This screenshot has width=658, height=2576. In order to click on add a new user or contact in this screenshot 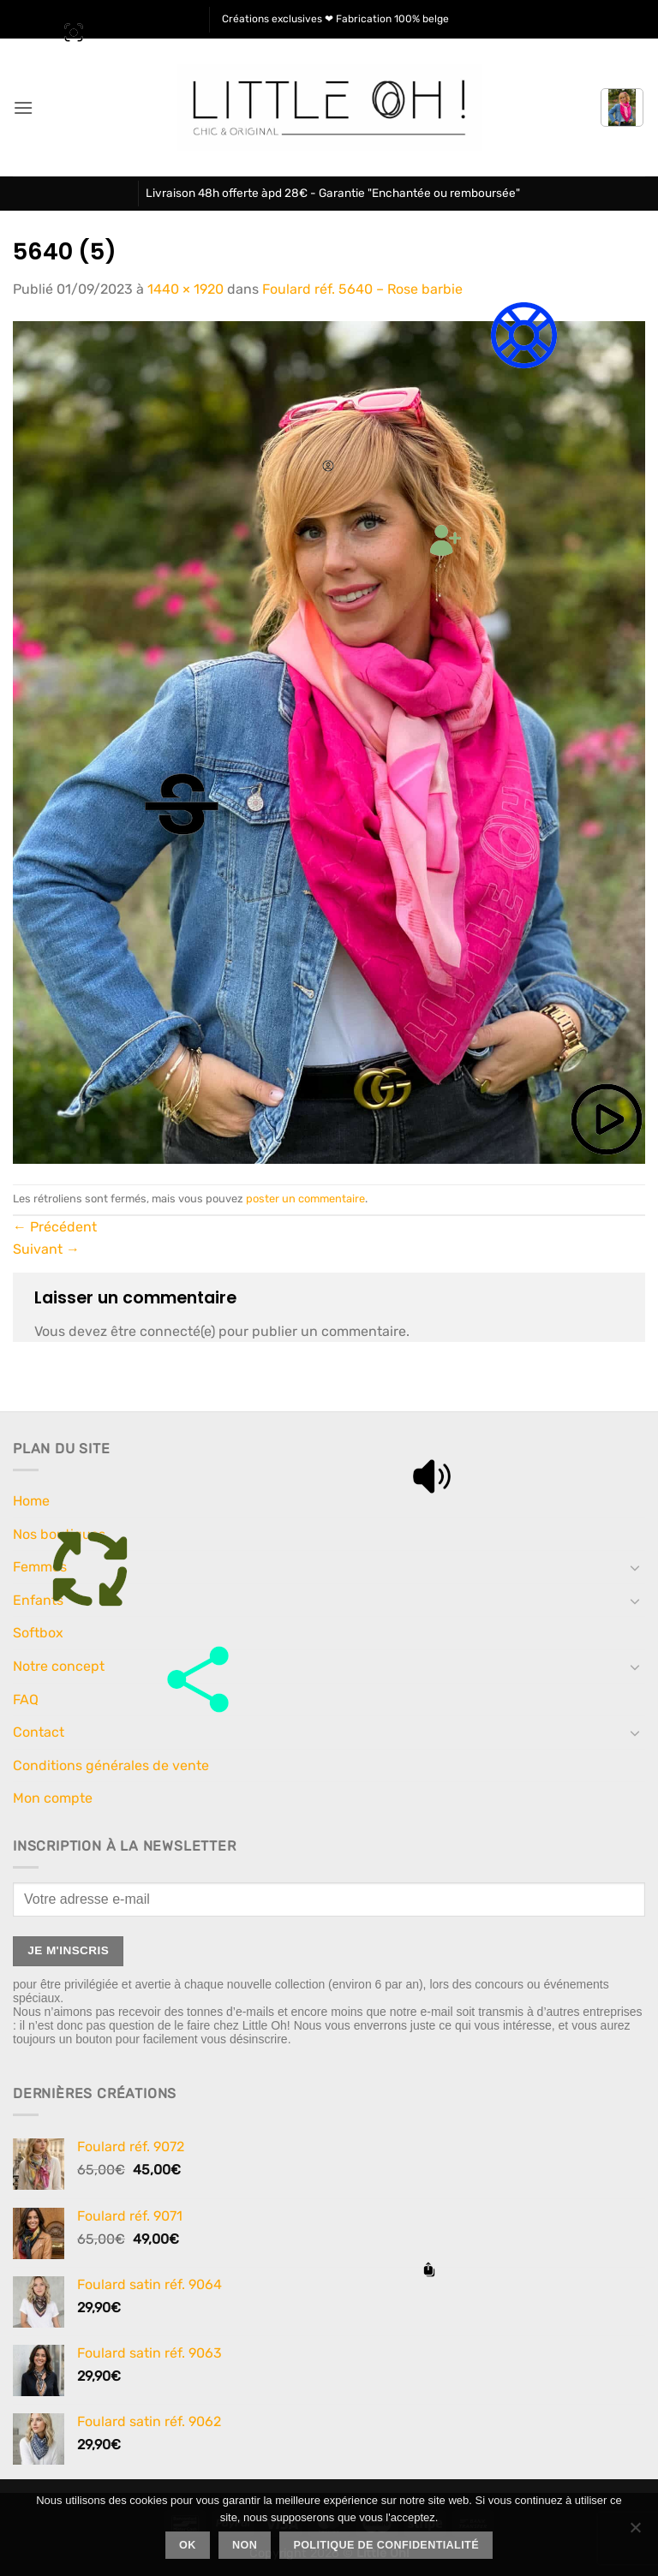, I will do `click(446, 540)`.